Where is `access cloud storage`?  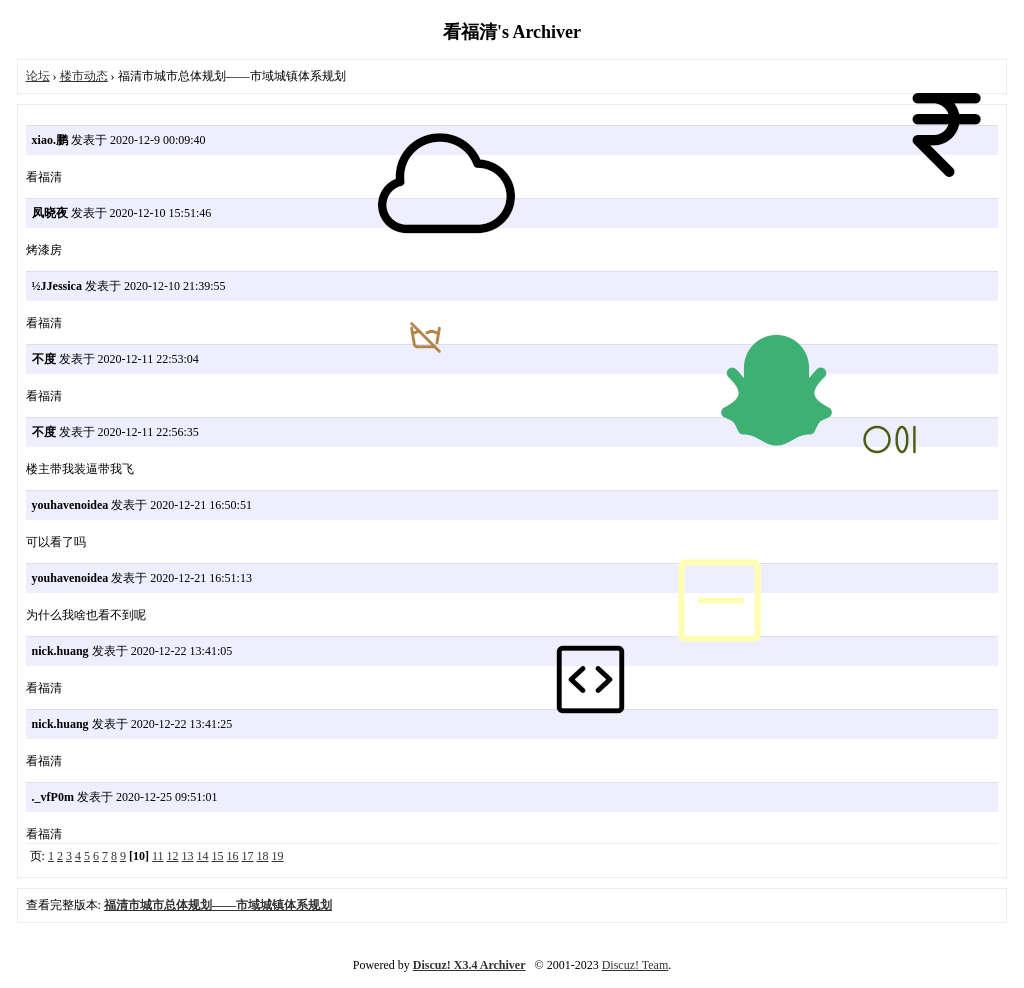
access cloud storage is located at coordinates (446, 187).